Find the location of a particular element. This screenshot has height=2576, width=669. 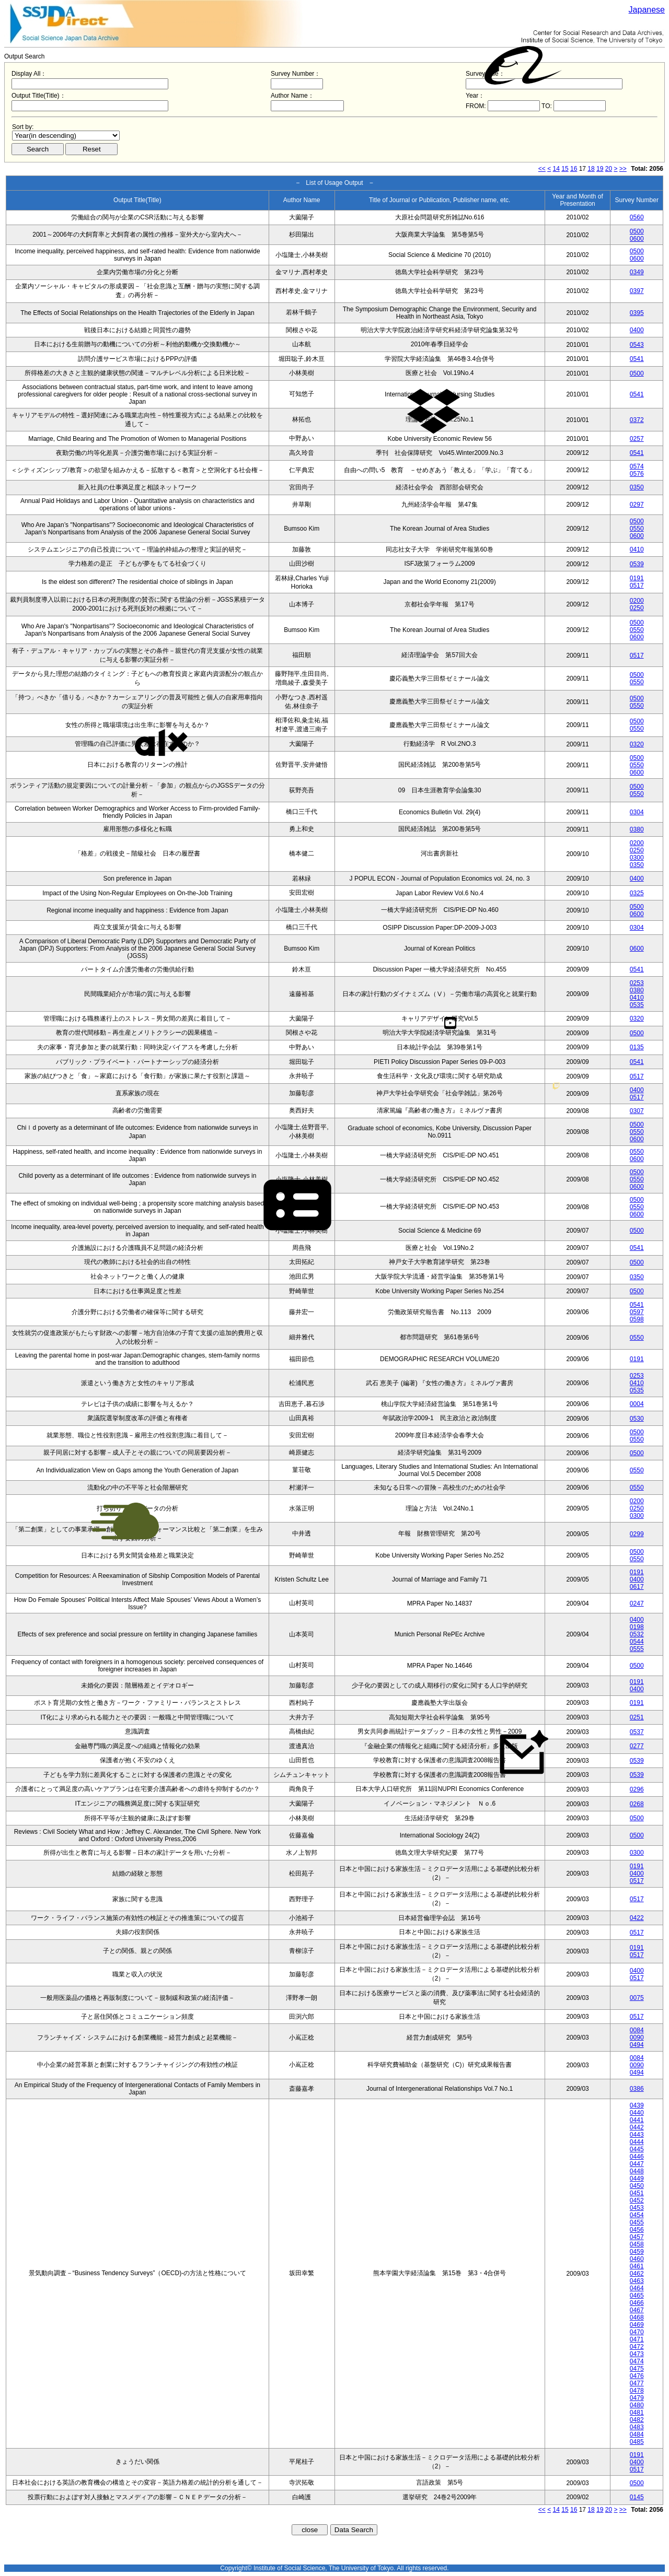

open Dropbox cloud storage is located at coordinates (433, 411).